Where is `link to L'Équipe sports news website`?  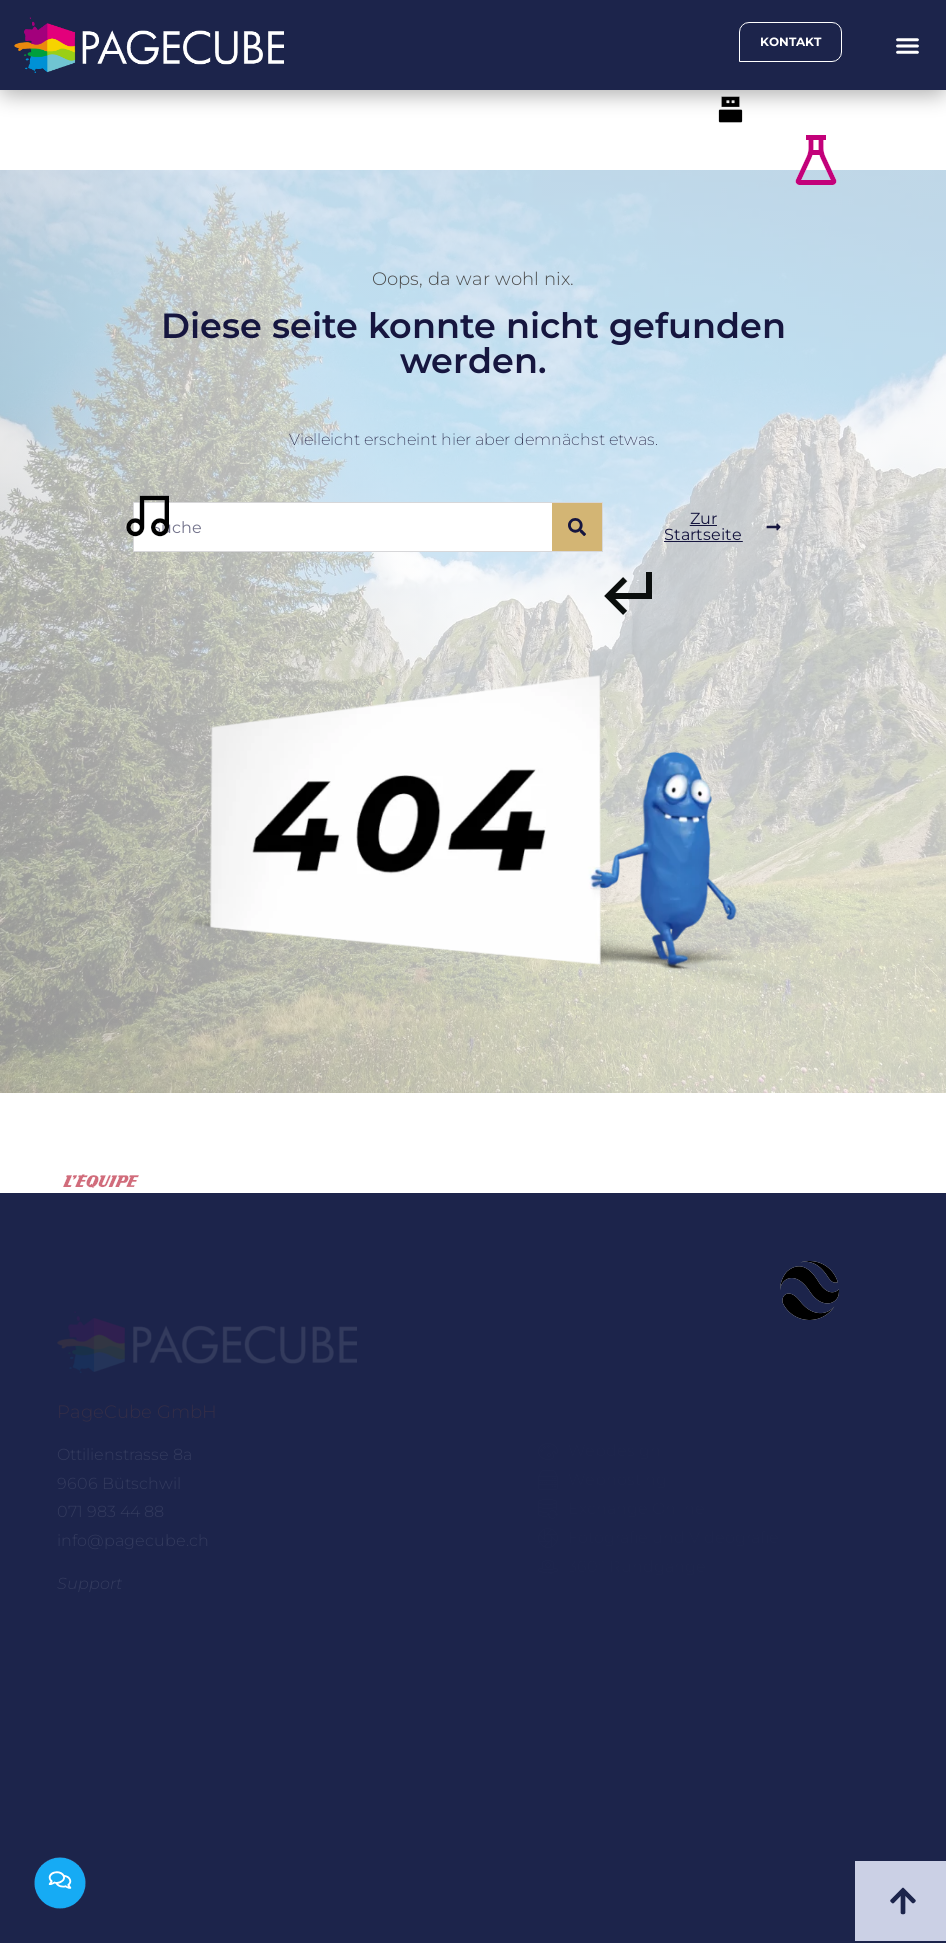
link to L'Équipe sports news website is located at coordinates (101, 1181).